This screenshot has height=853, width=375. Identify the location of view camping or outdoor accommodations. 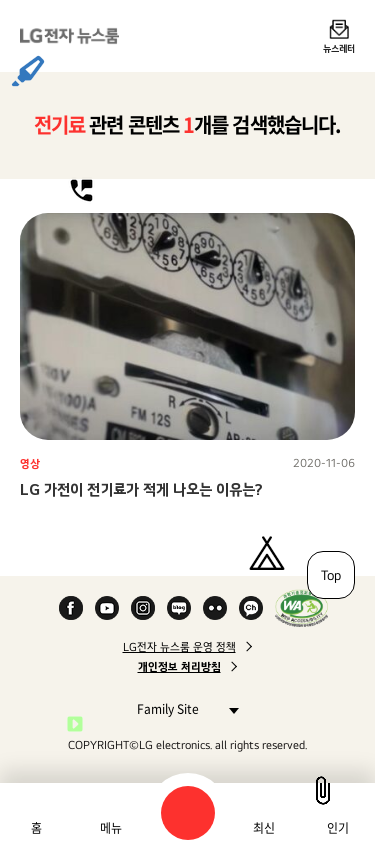
(267, 555).